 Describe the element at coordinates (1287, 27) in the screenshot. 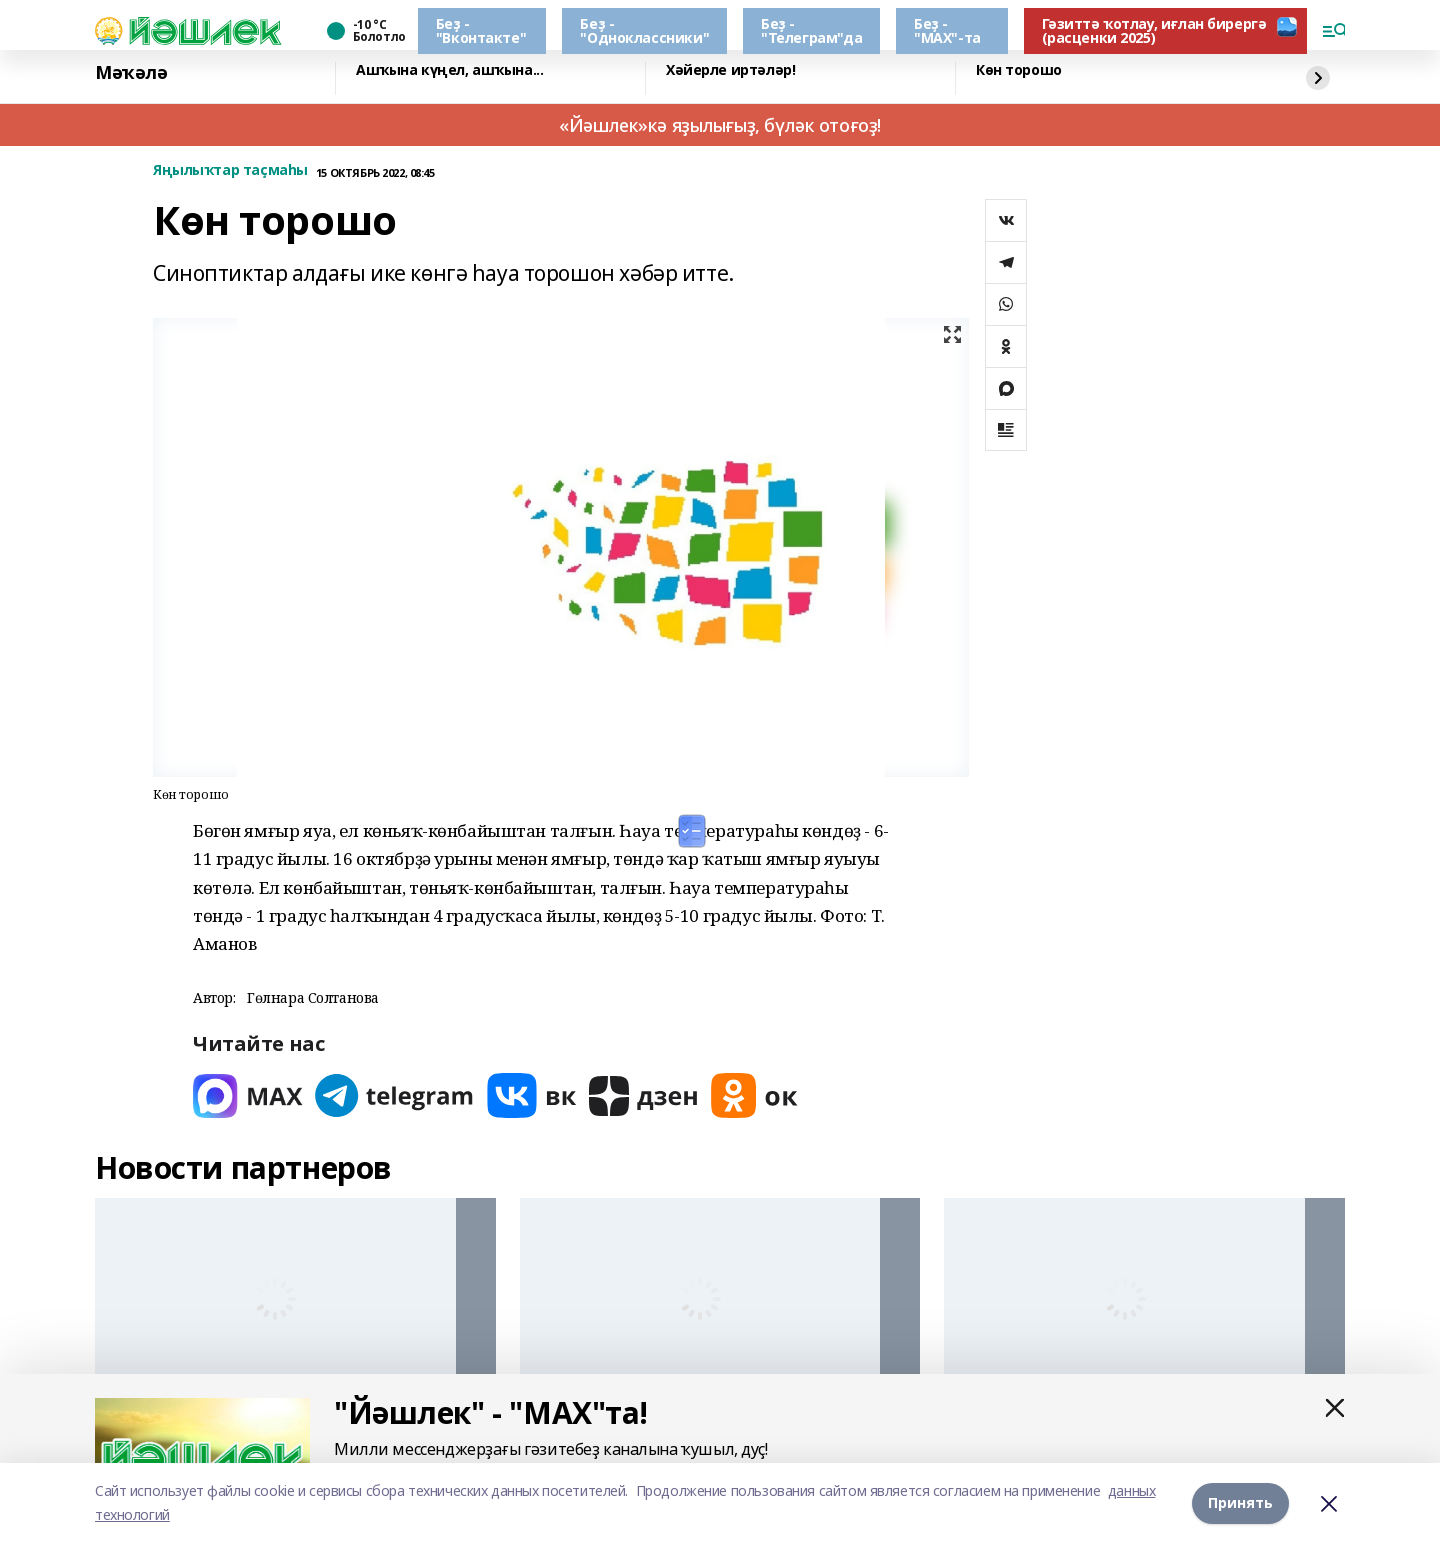

I see `open wallpaper settings` at that location.